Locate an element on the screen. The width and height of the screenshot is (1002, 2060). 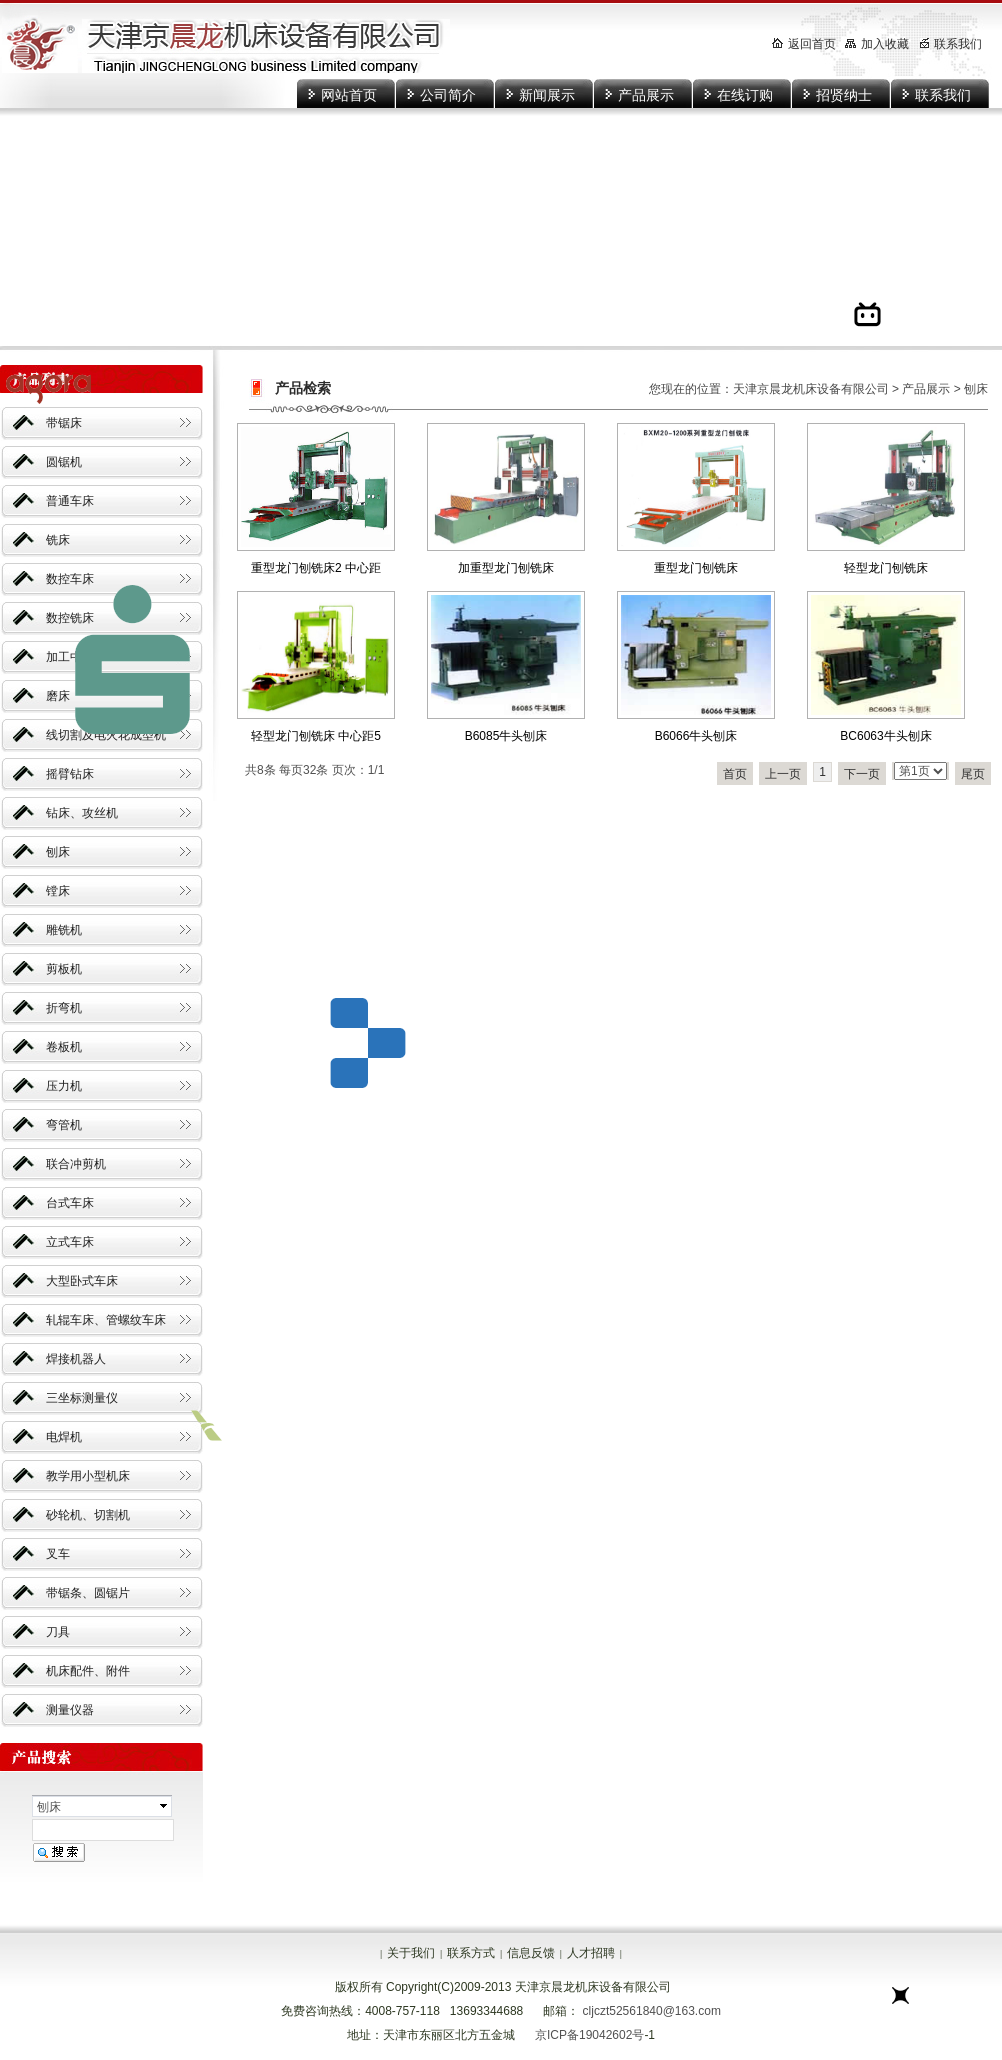
open the Sparkasse banking app is located at coordinates (132, 659).